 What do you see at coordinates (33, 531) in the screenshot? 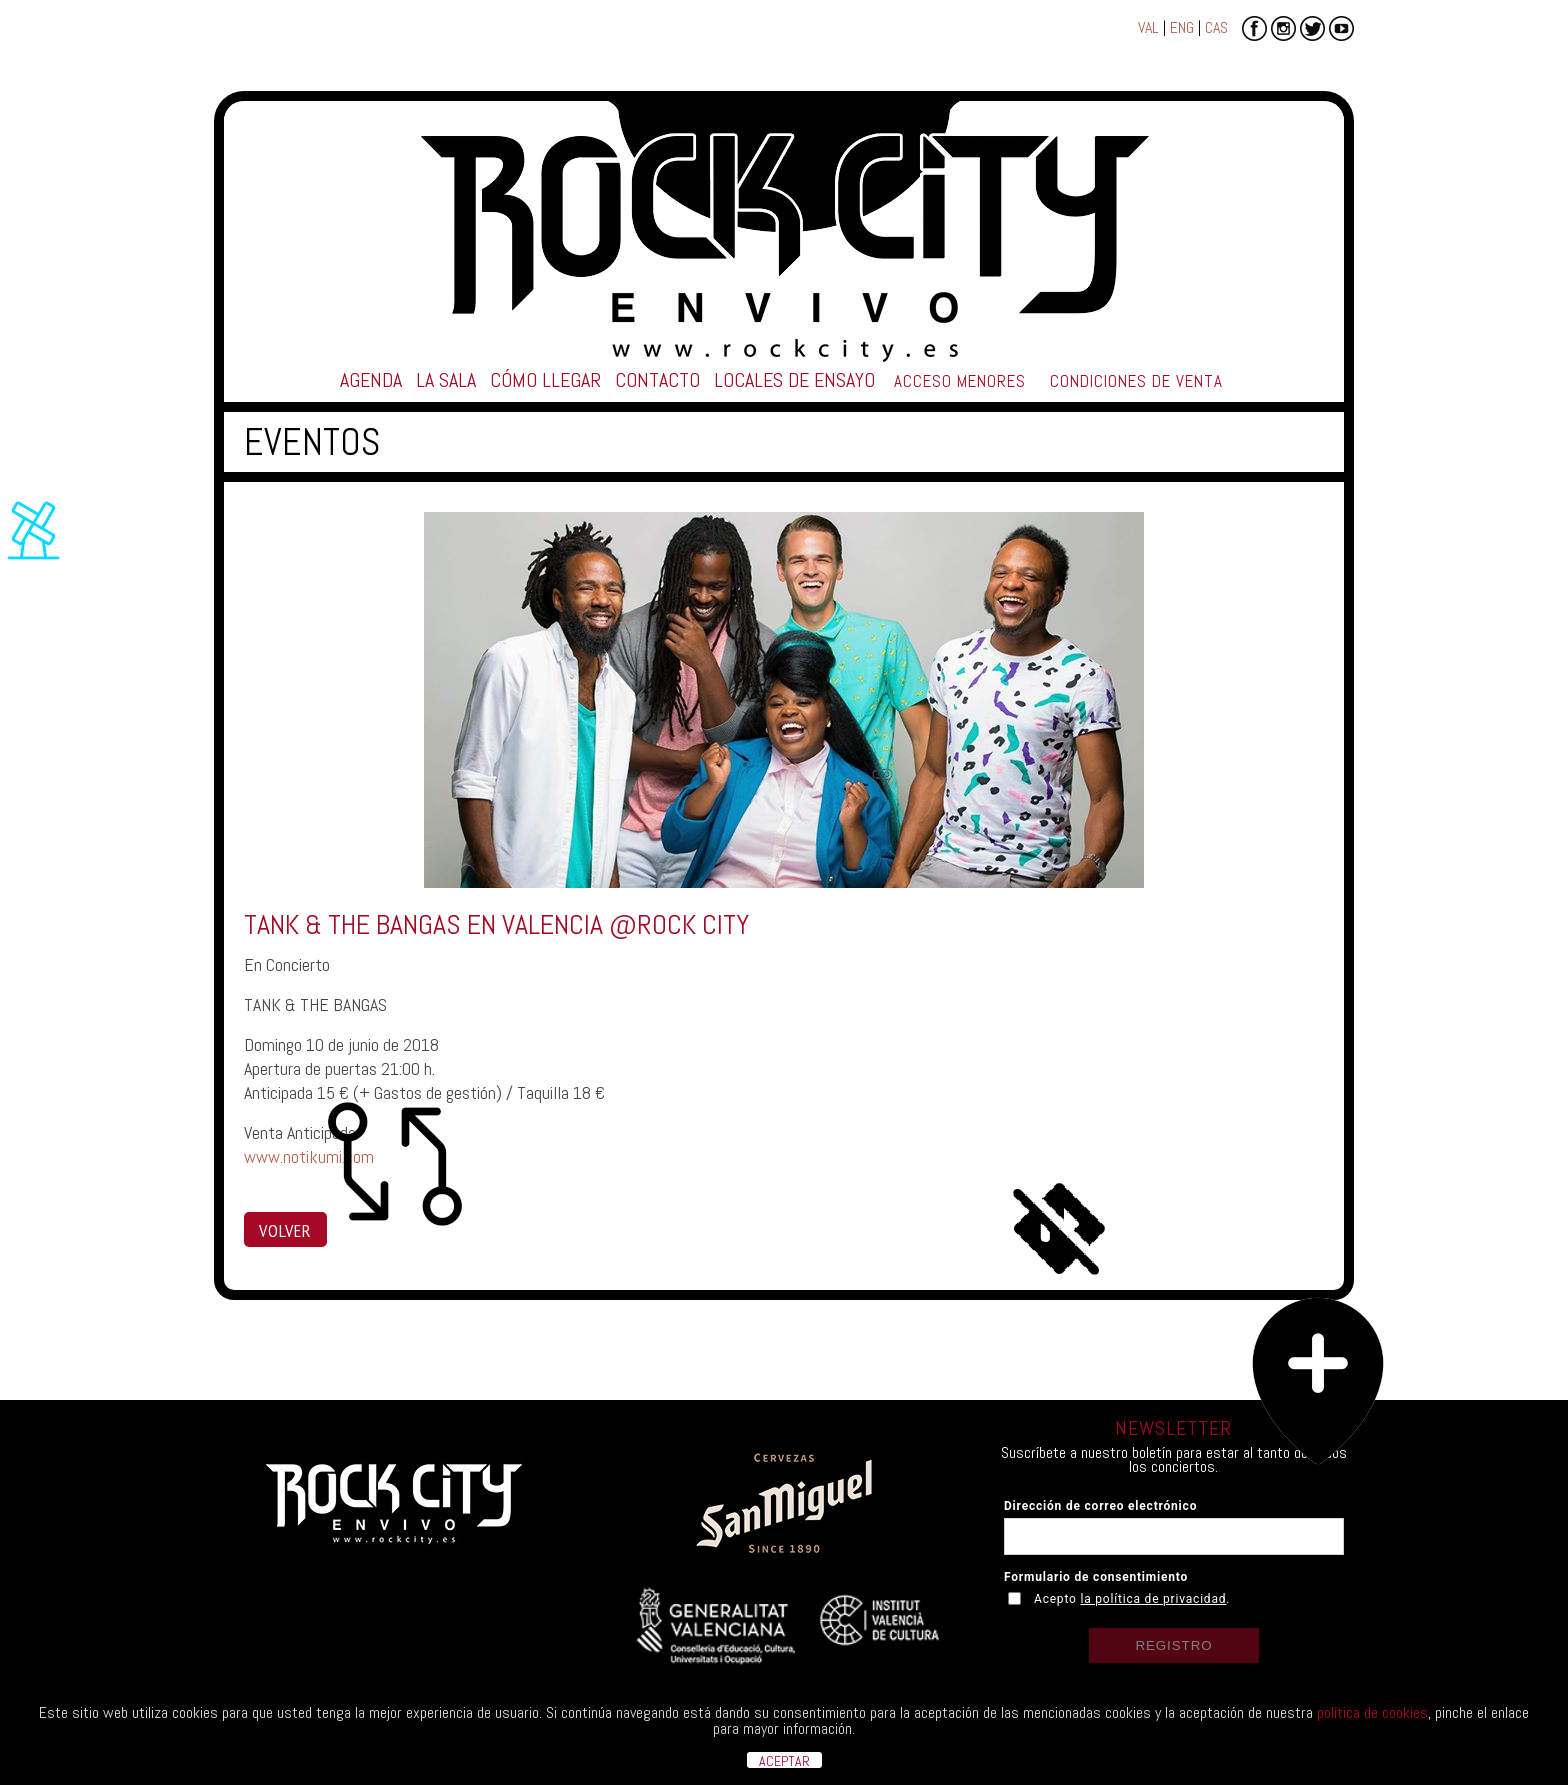
I see `indicates renewable or wind energy options` at bounding box center [33, 531].